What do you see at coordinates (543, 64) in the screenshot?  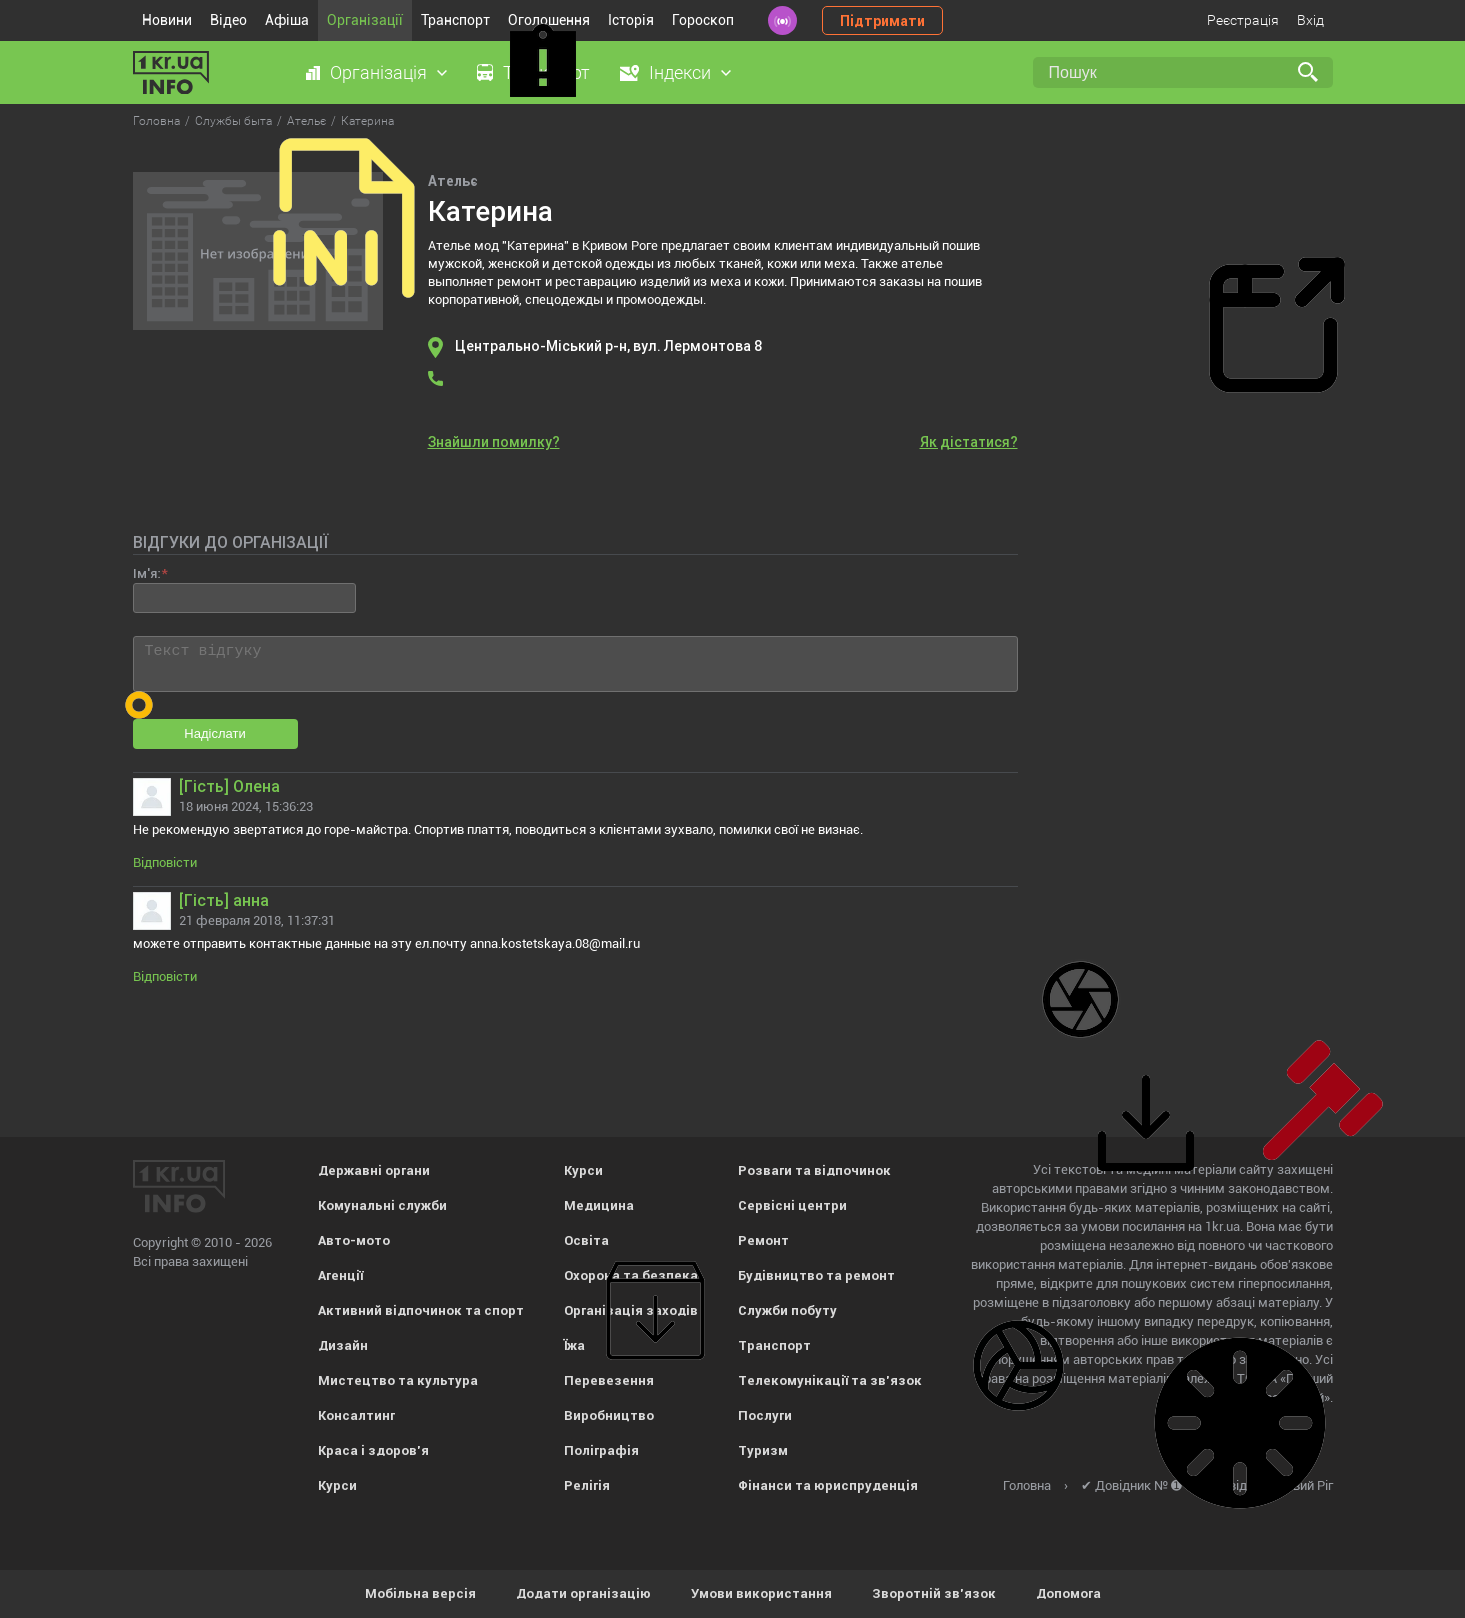 I see `indicates an overdue or late assignment` at bounding box center [543, 64].